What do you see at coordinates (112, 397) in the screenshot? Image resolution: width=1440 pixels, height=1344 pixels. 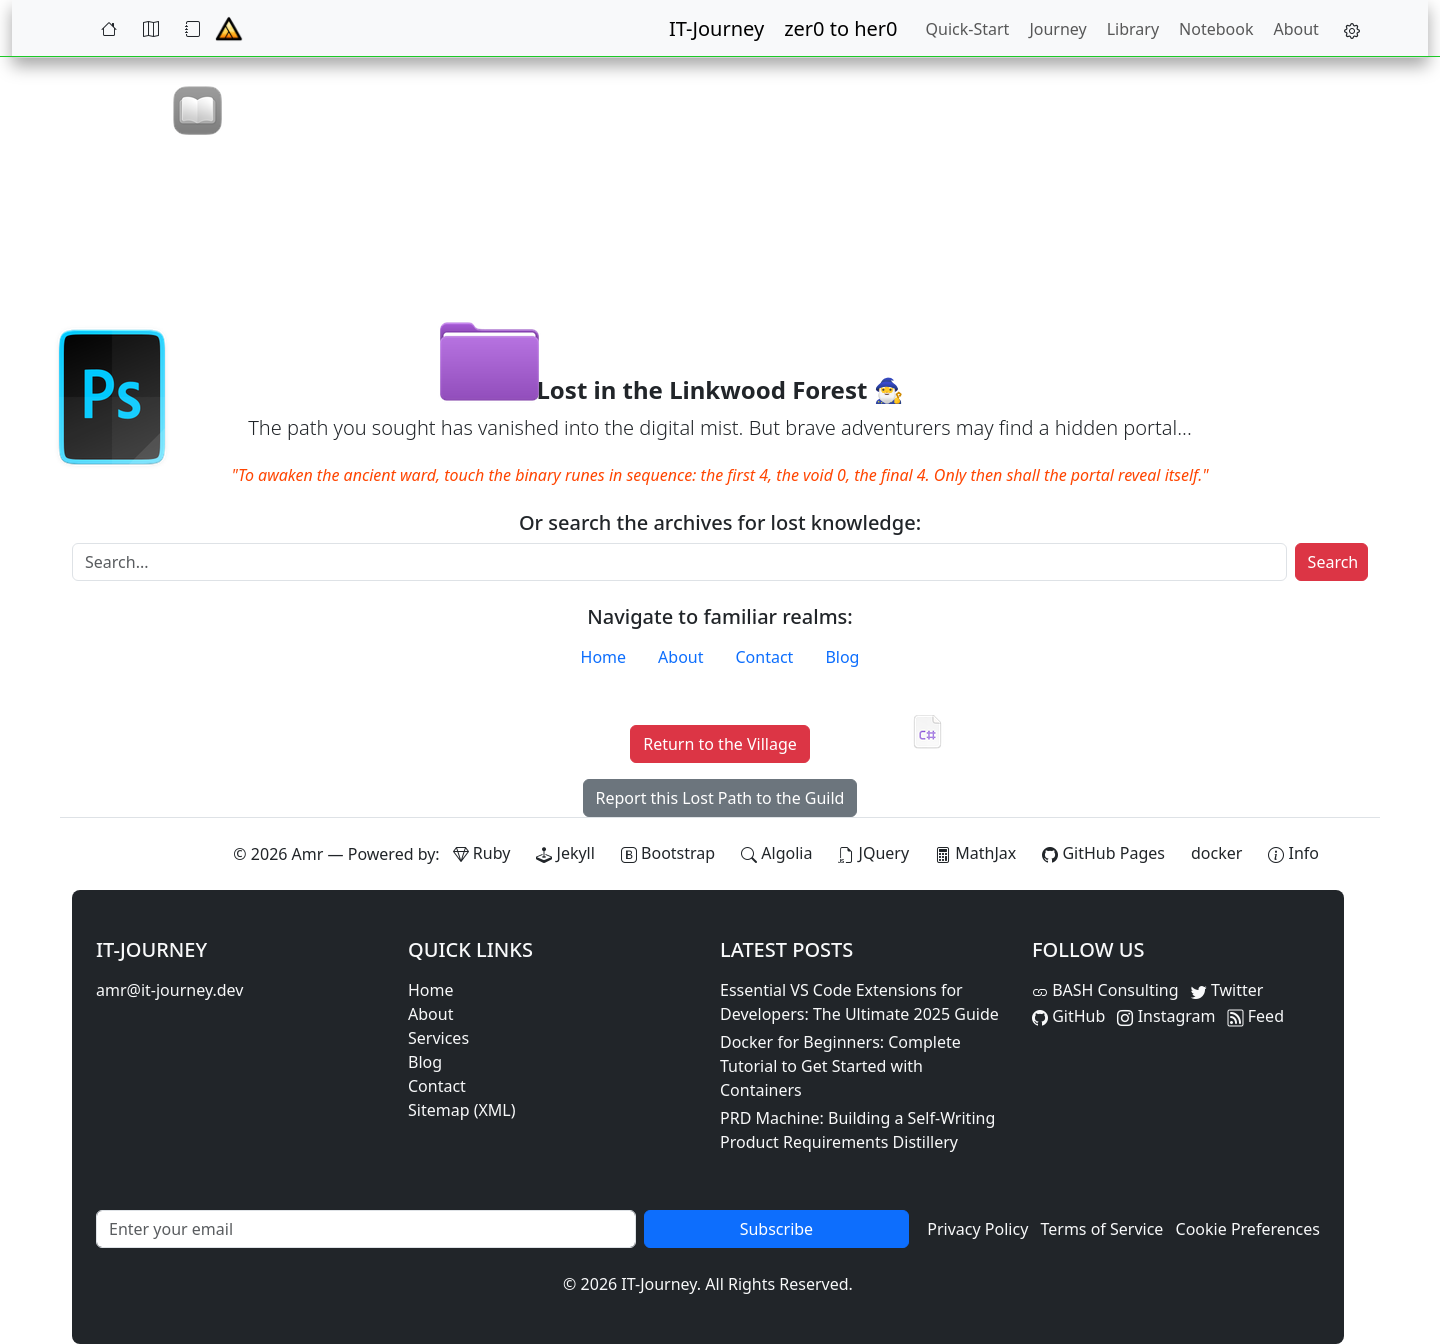 I see `adobe photoshop file type indicator` at bounding box center [112, 397].